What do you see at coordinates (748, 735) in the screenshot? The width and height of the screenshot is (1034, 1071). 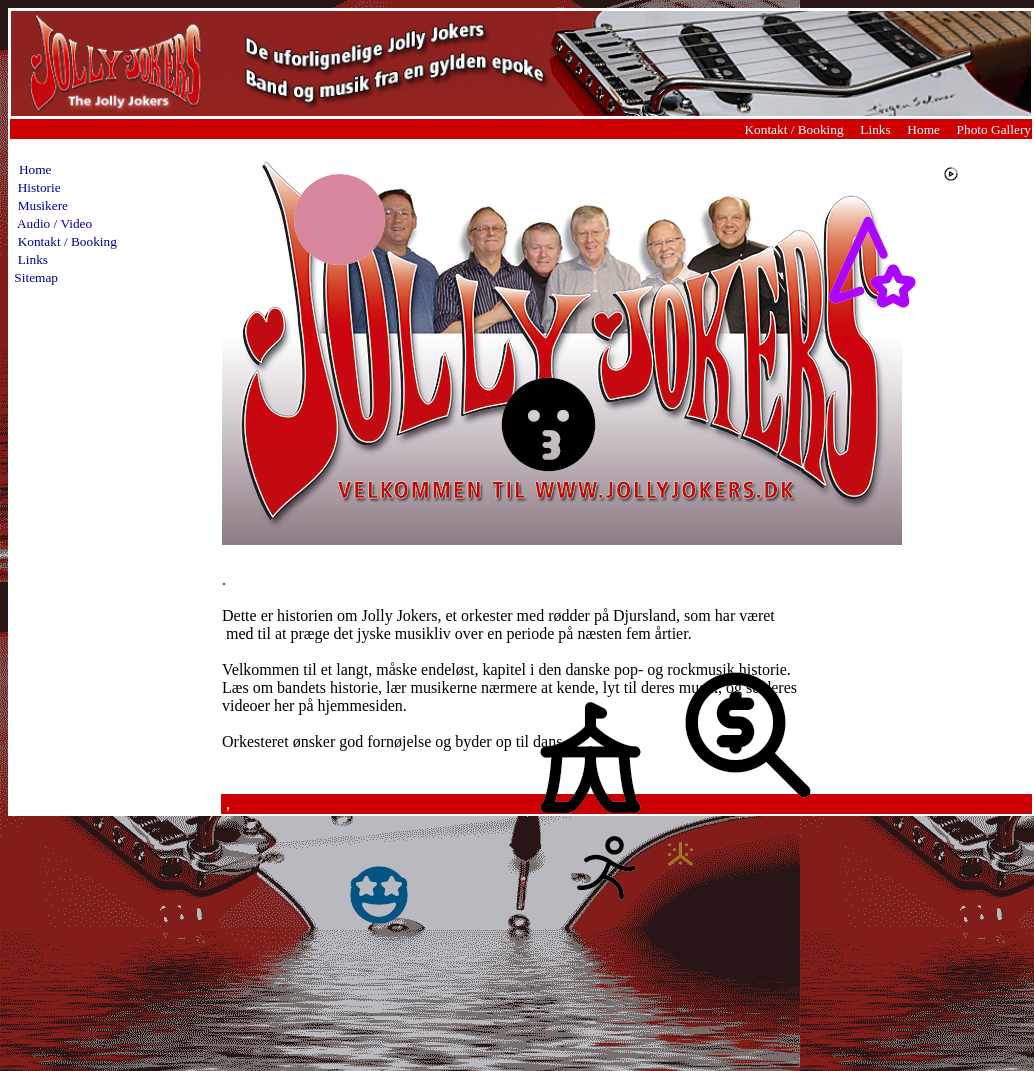 I see `search for pricing or cost information` at bounding box center [748, 735].